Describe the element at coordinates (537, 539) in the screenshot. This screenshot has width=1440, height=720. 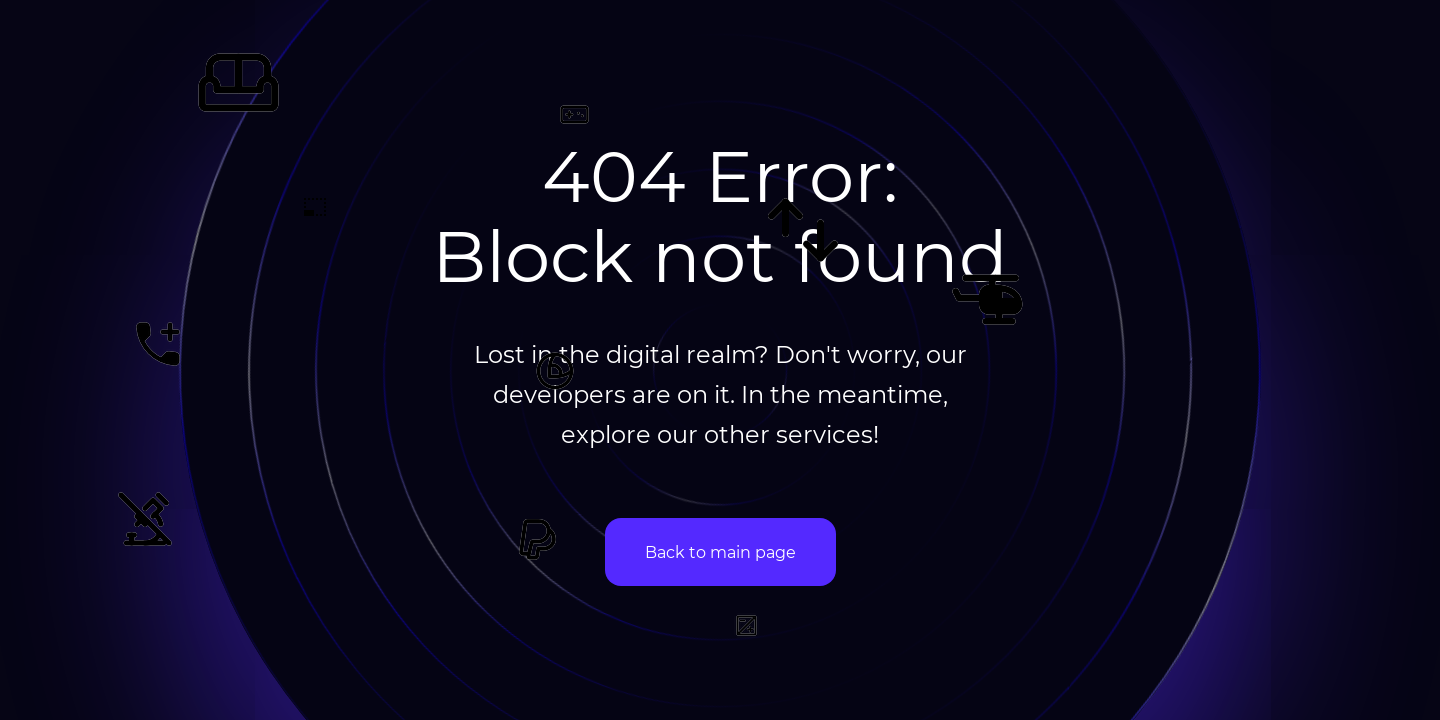
I see `pay with paypal` at that location.